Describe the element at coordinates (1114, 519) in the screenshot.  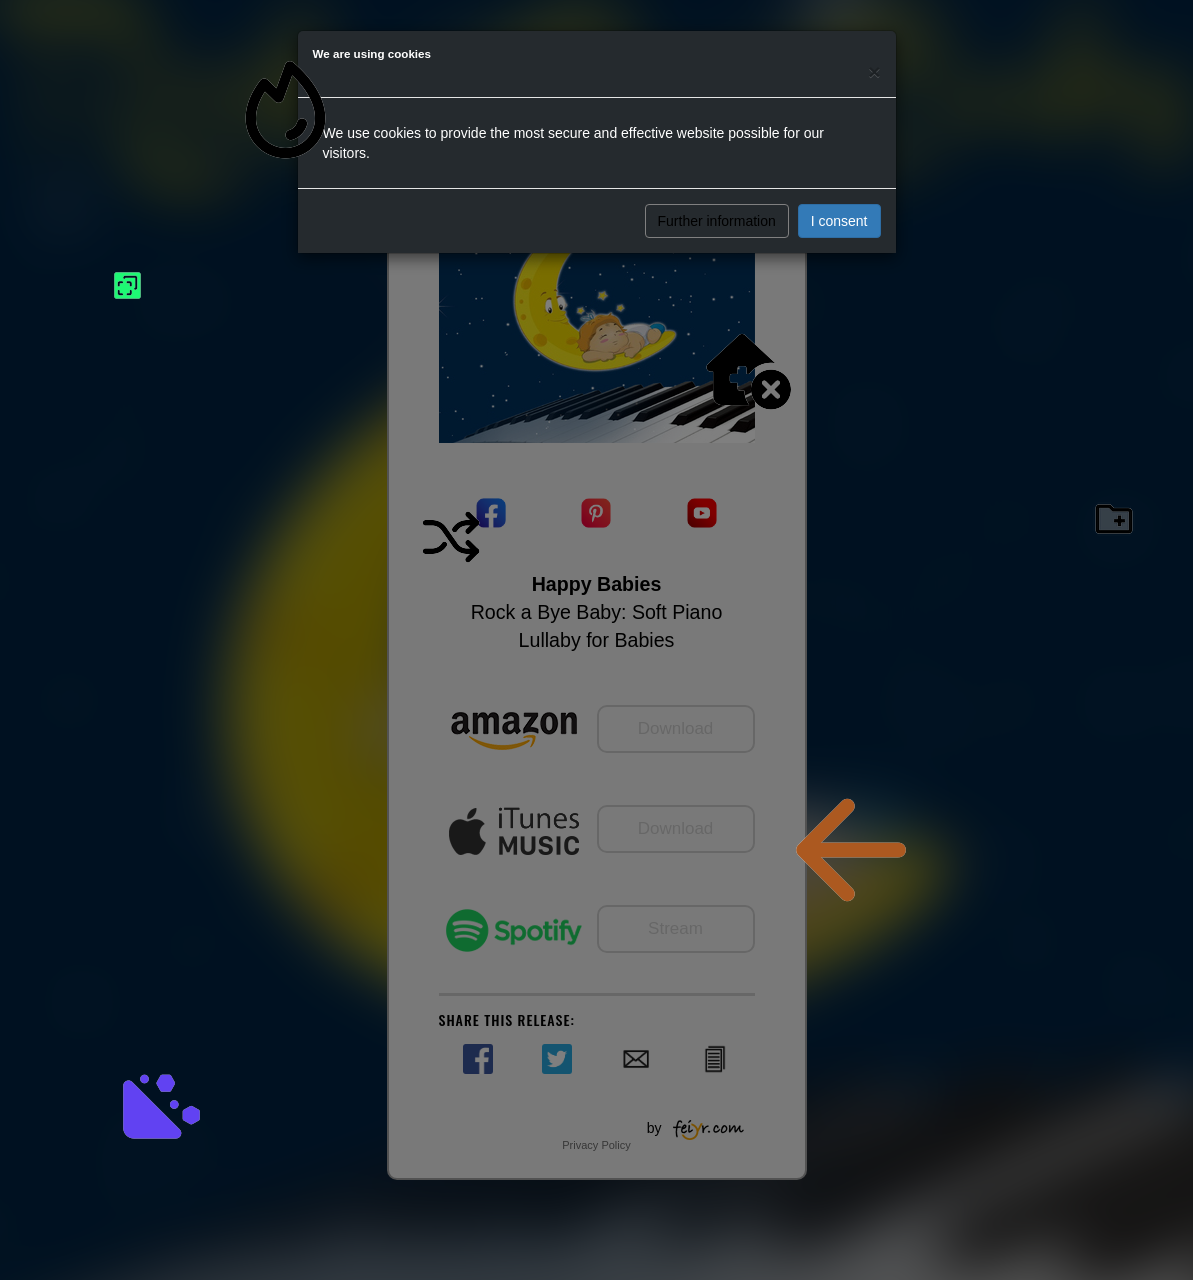
I see `create a new folder` at that location.